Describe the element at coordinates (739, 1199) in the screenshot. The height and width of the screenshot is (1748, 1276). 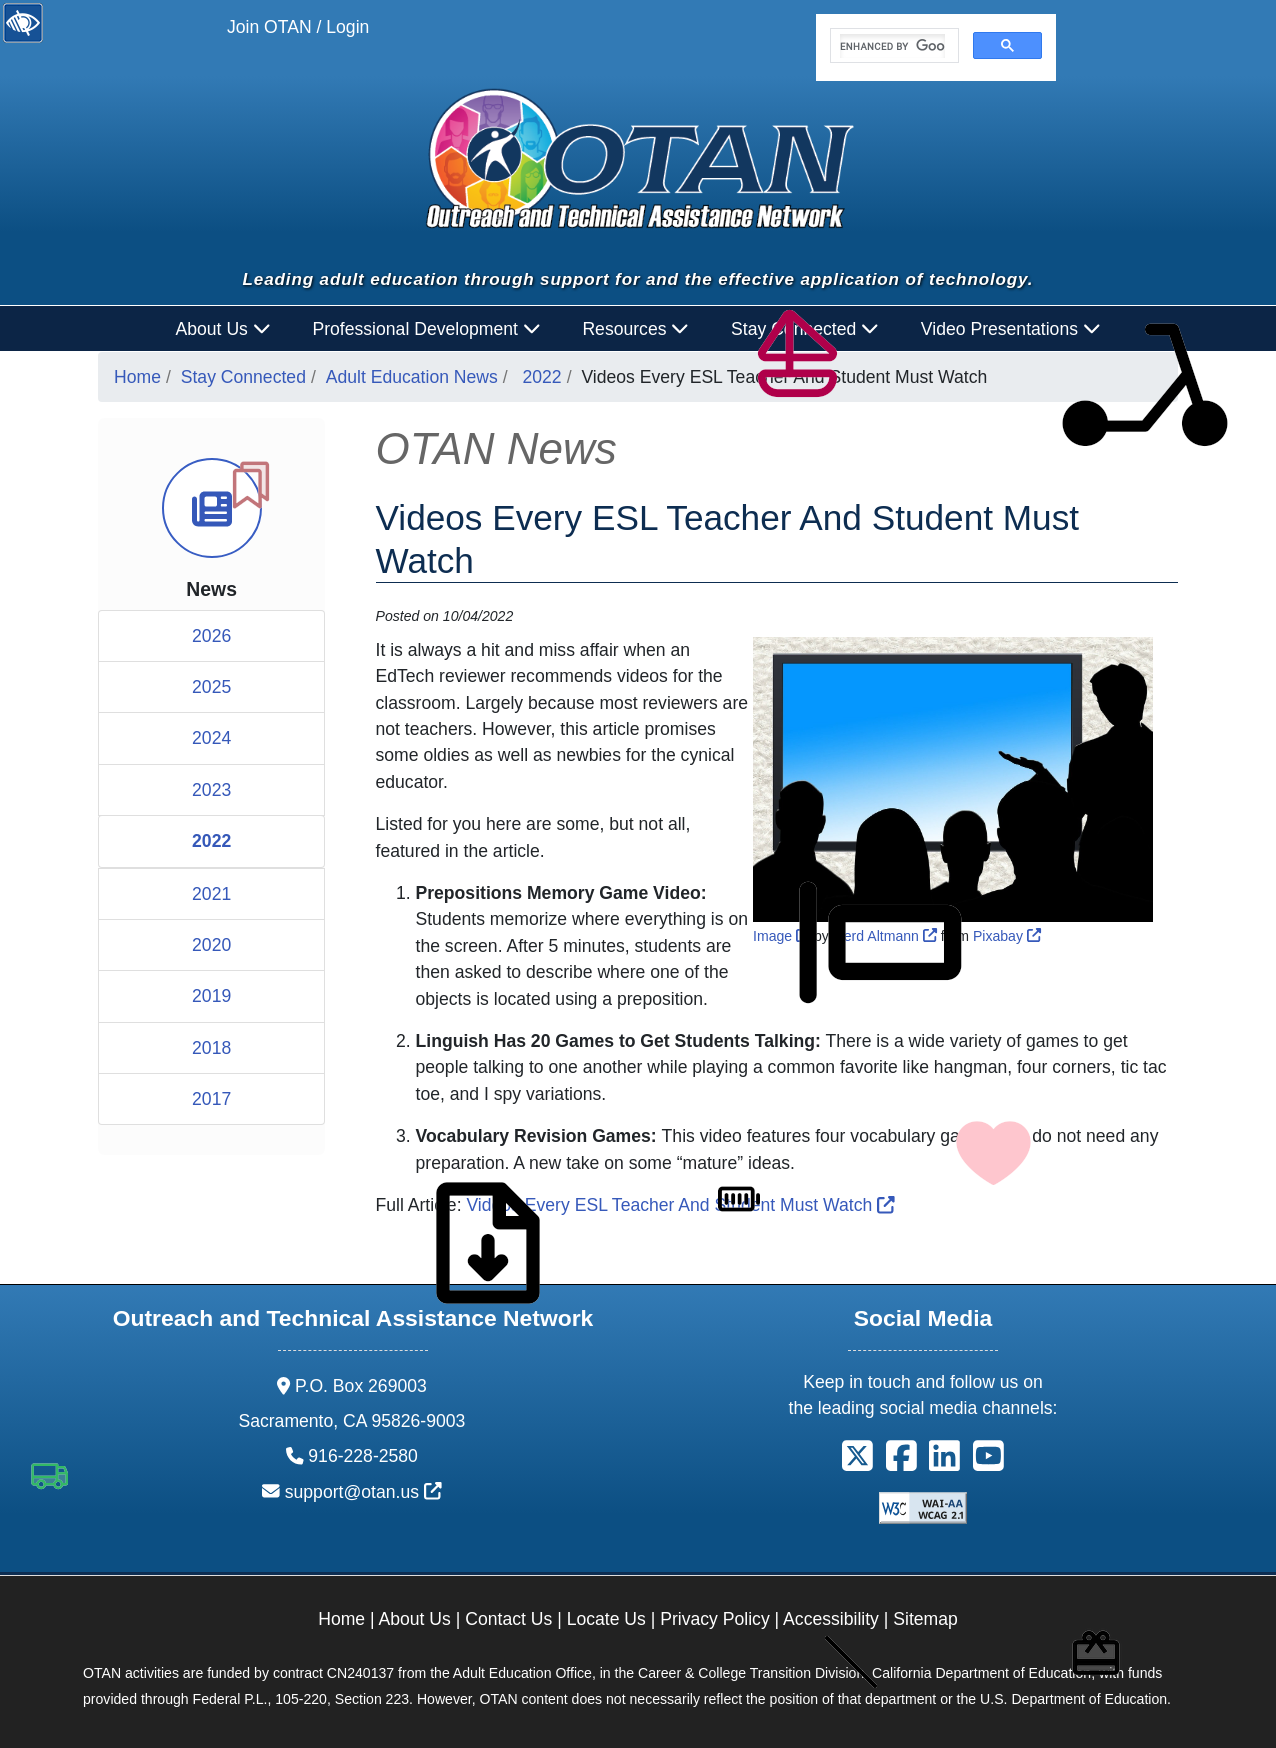
I see `indicates battery is fully charged` at that location.